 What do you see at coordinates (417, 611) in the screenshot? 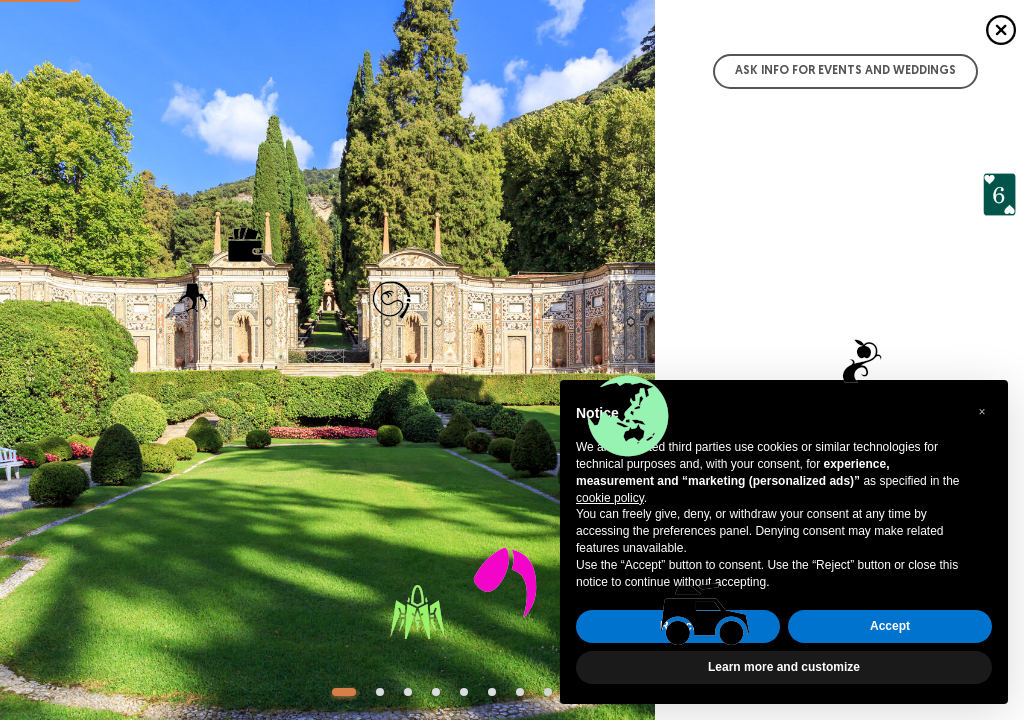
I see `deploy spider bot unit` at bounding box center [417, 611].